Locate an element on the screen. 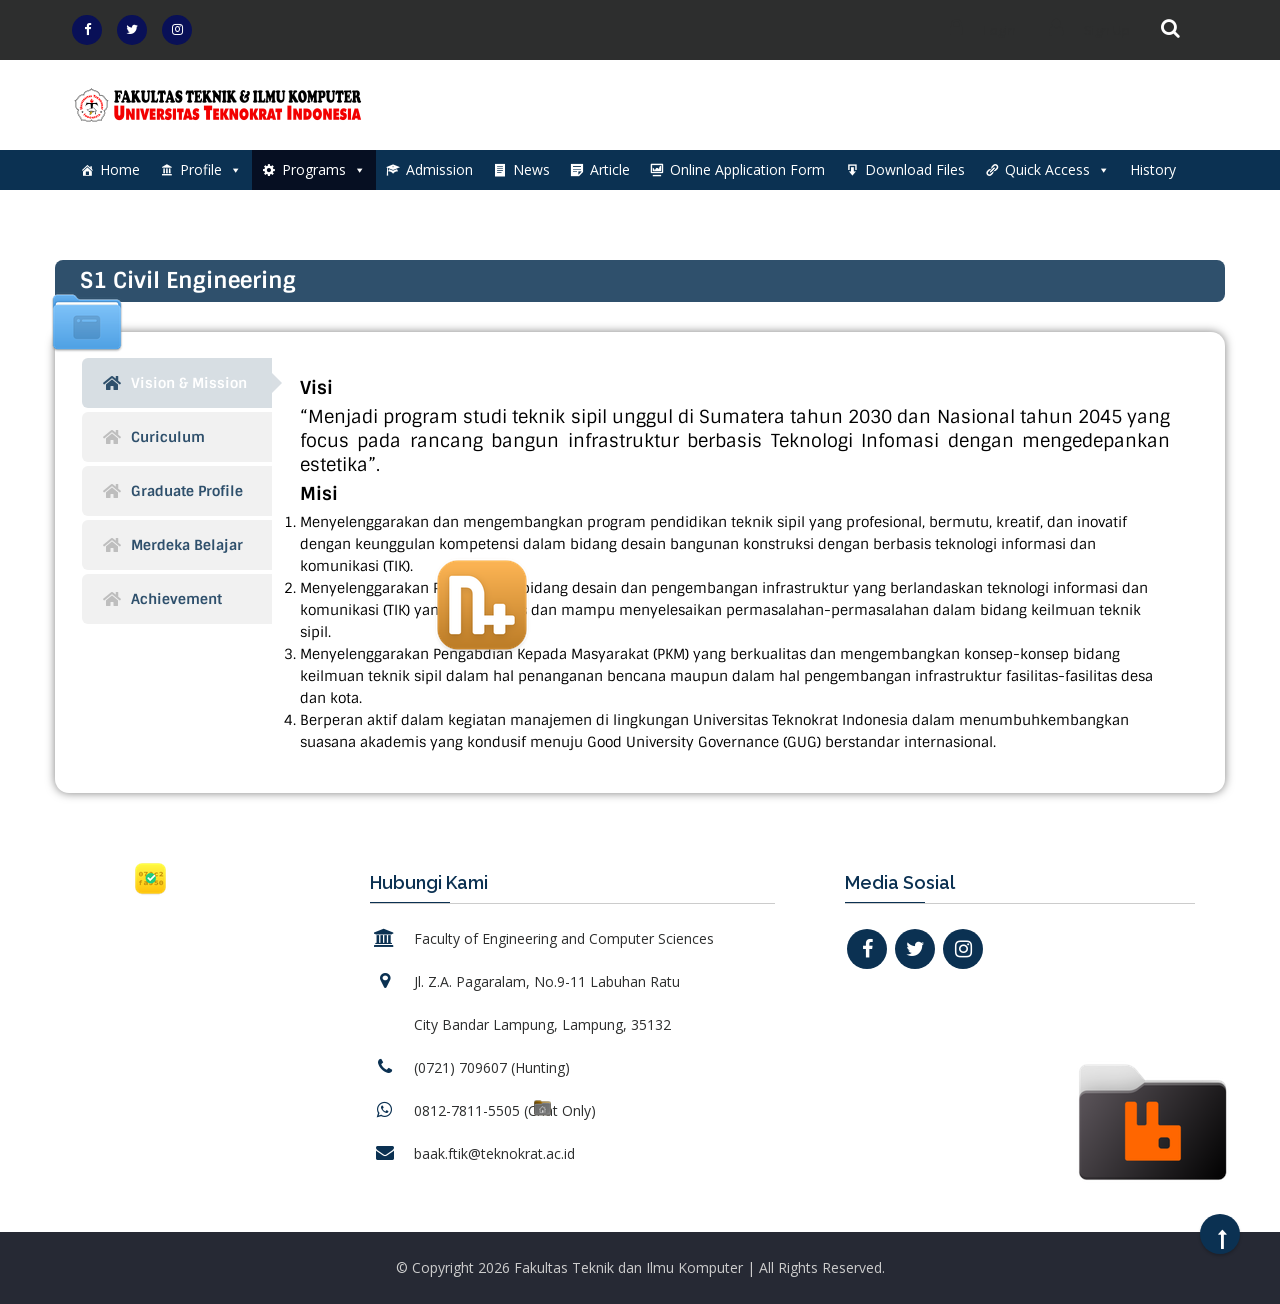  open collision hash verification app is located at coordinates (150, 878).